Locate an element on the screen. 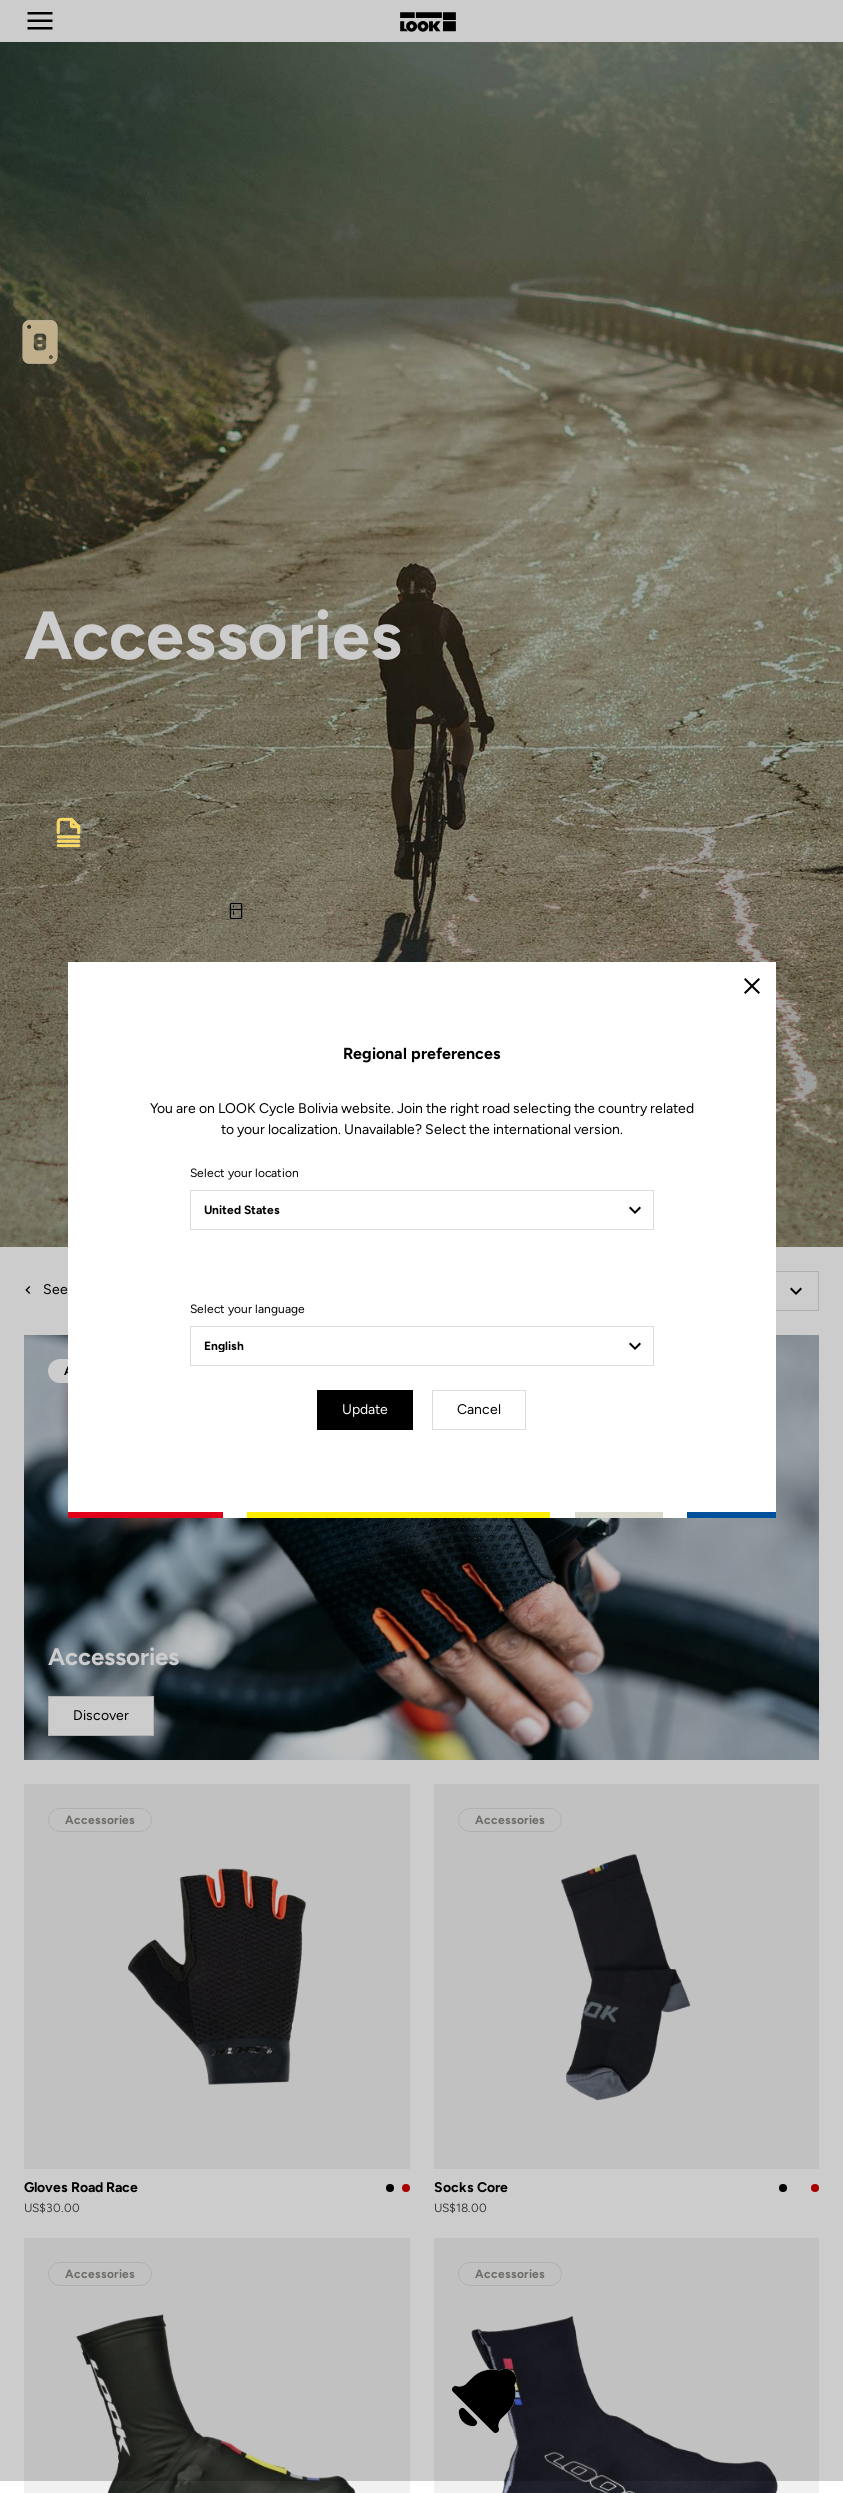 The height and width of the screenshot is (2493, 843). access kitchen appliance controls is located at coordinates (236, 911).